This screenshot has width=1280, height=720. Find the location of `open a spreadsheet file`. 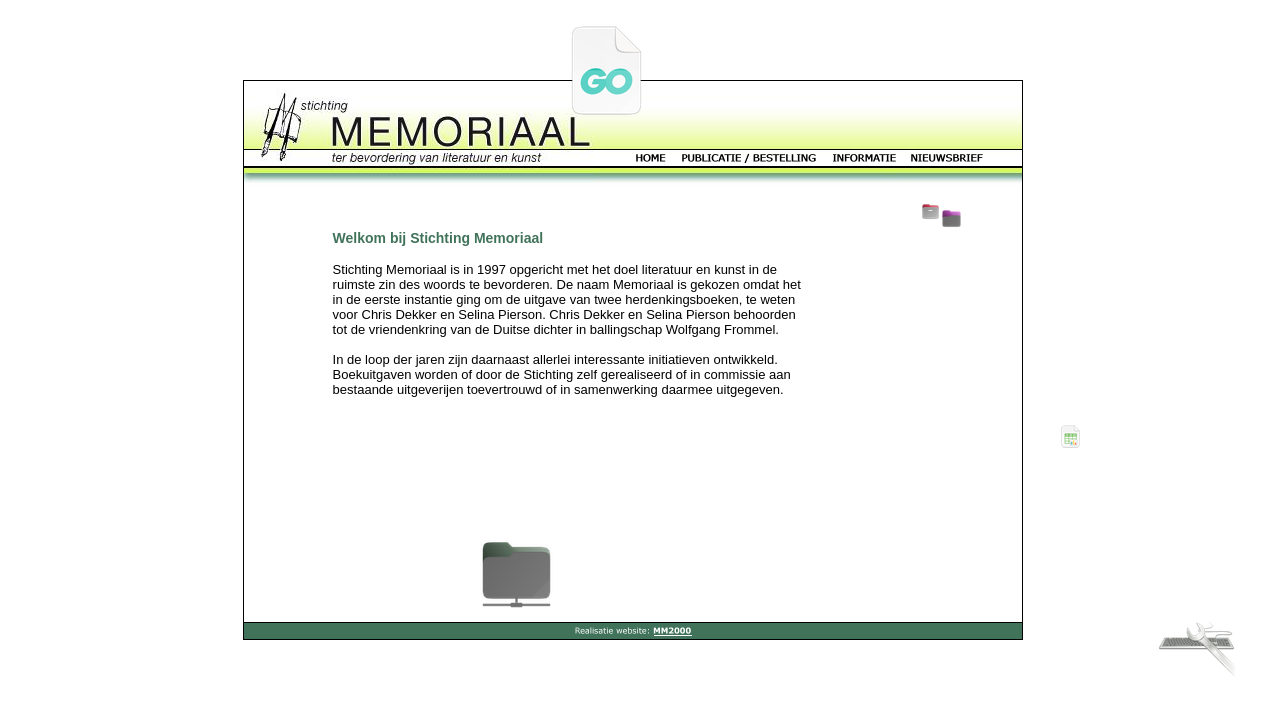

open a spreadsheet file is located at coordinates (1070, 436).